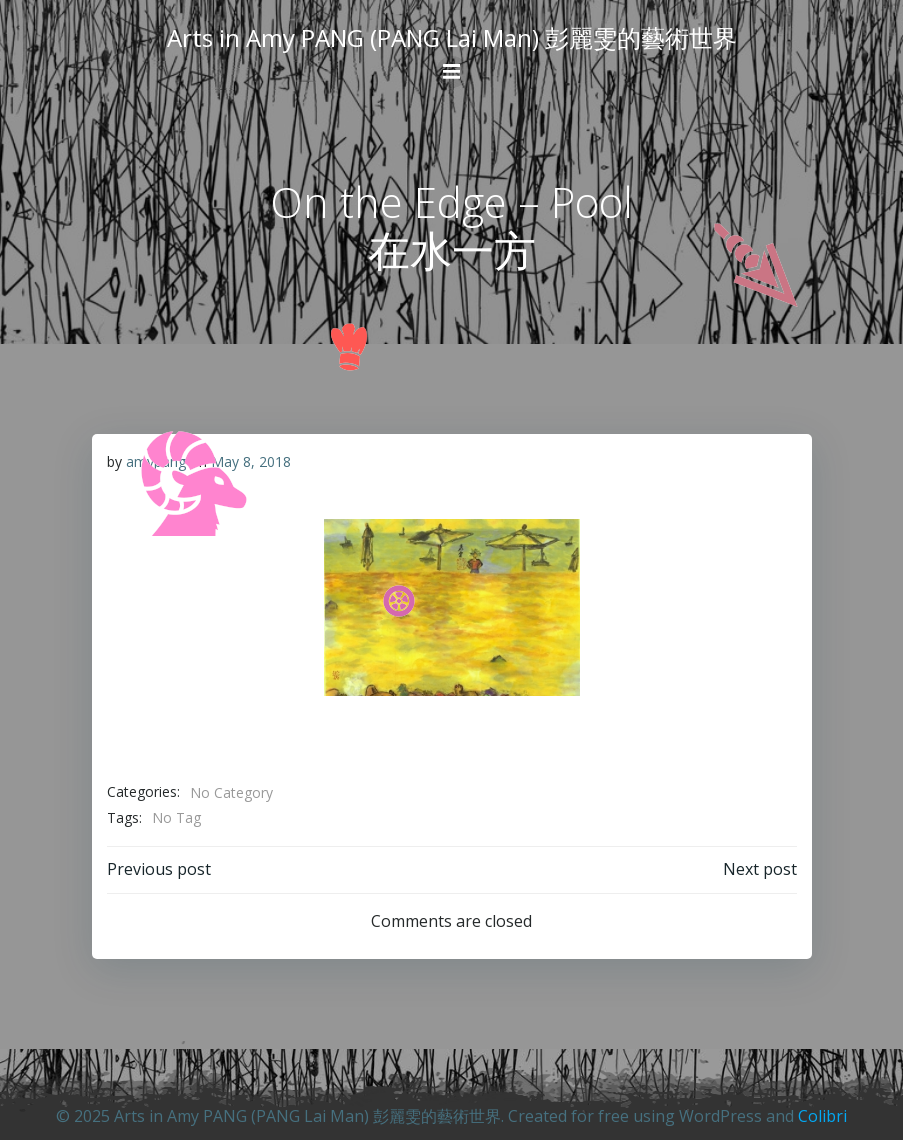  I want to click on access cooking or recipe features, so click(349, 347).